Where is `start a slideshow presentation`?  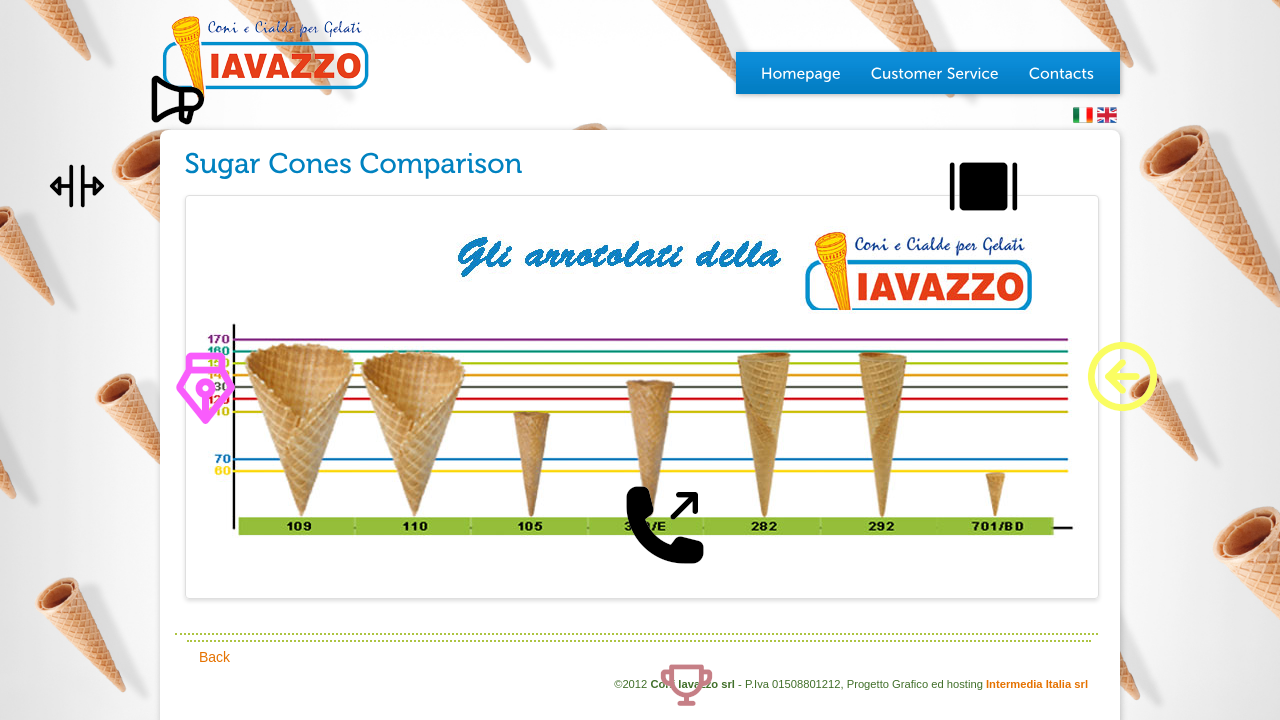 start a slideshow presentation is located at coordinates (983, 186).